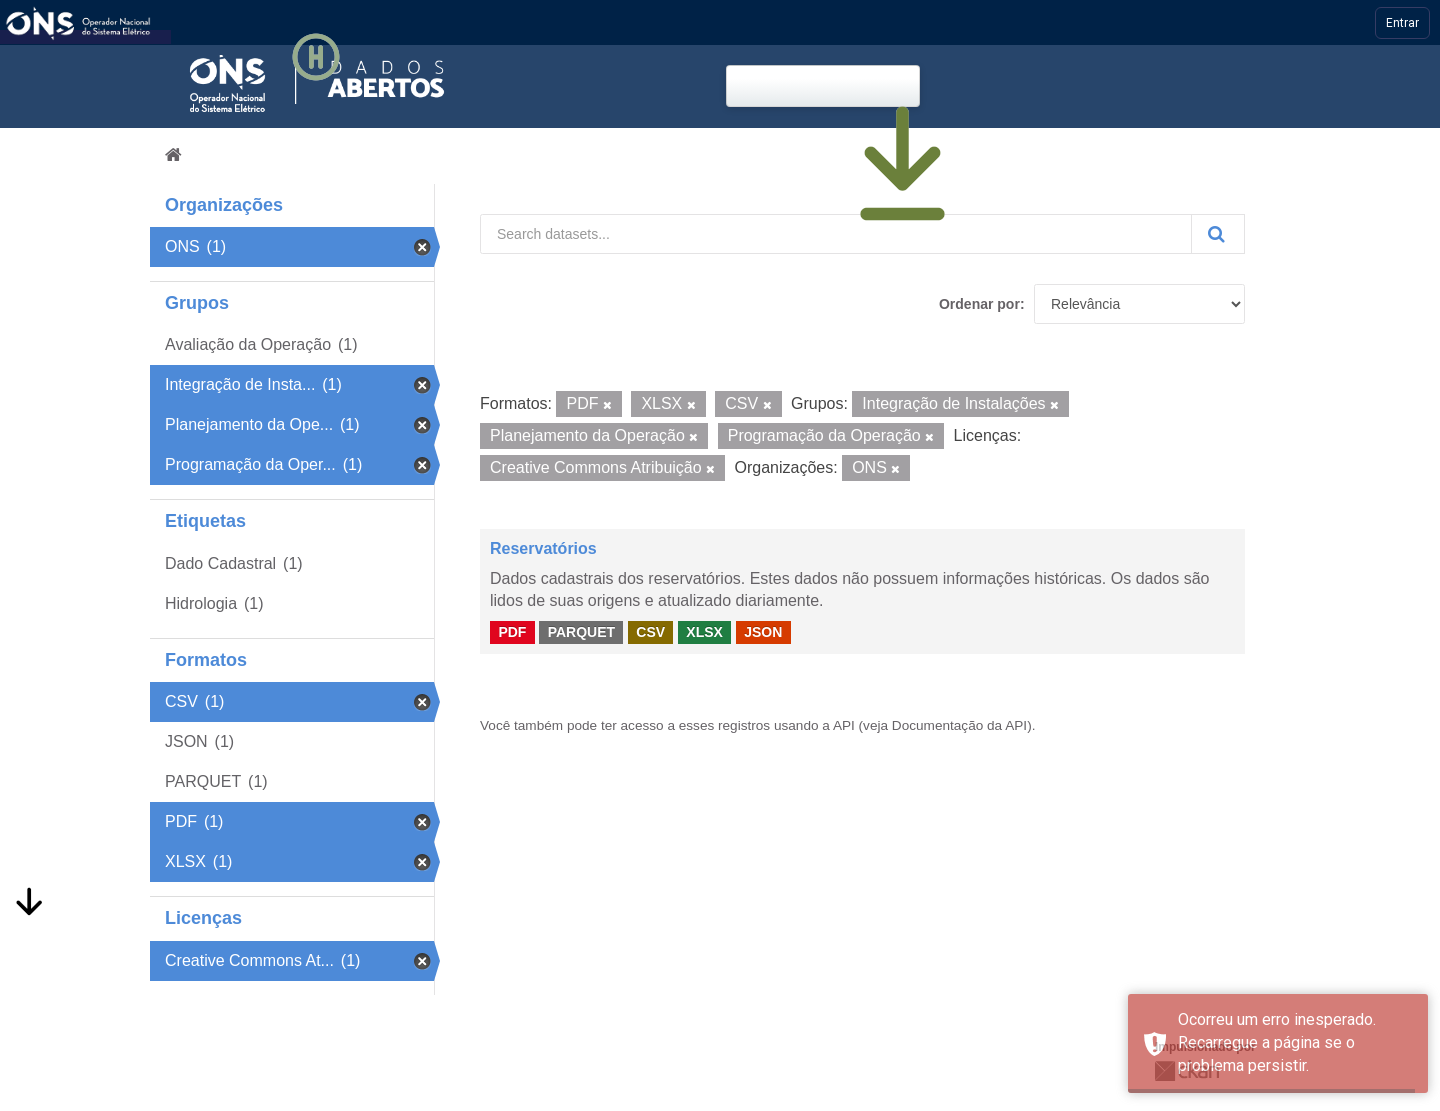  Describe the element at coordinates (28, 900) in the screenshot. I see `scroll down or view more content` at that location.